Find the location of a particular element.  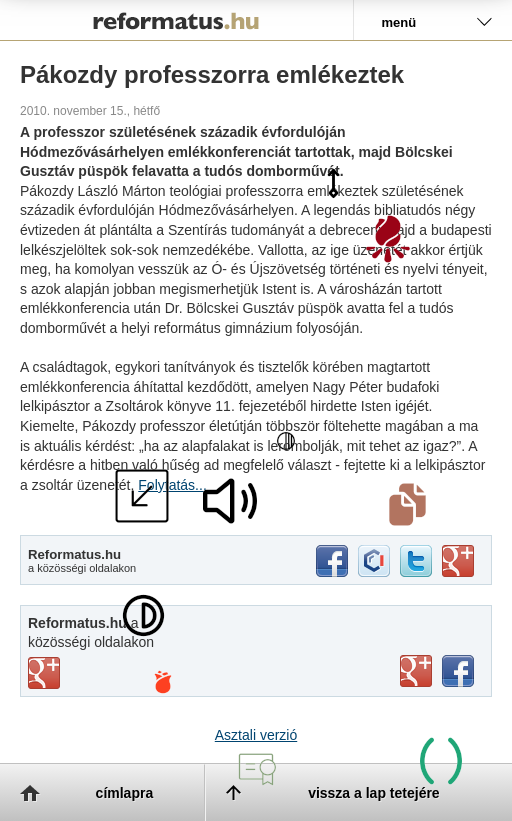

view all documents is located at coordinates (407, 504).